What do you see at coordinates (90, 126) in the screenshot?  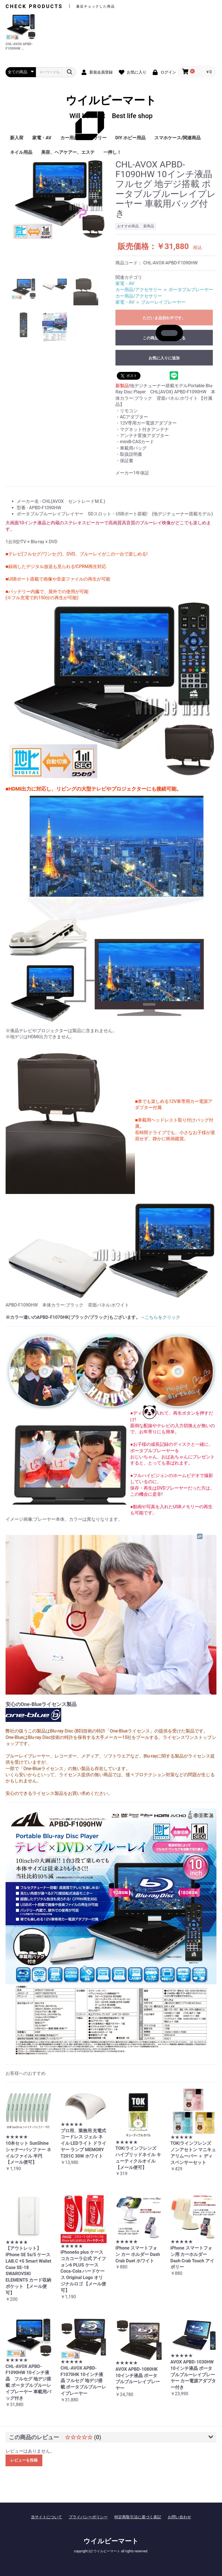 I see `aqua security company logo` at bounding box center [90, 126].